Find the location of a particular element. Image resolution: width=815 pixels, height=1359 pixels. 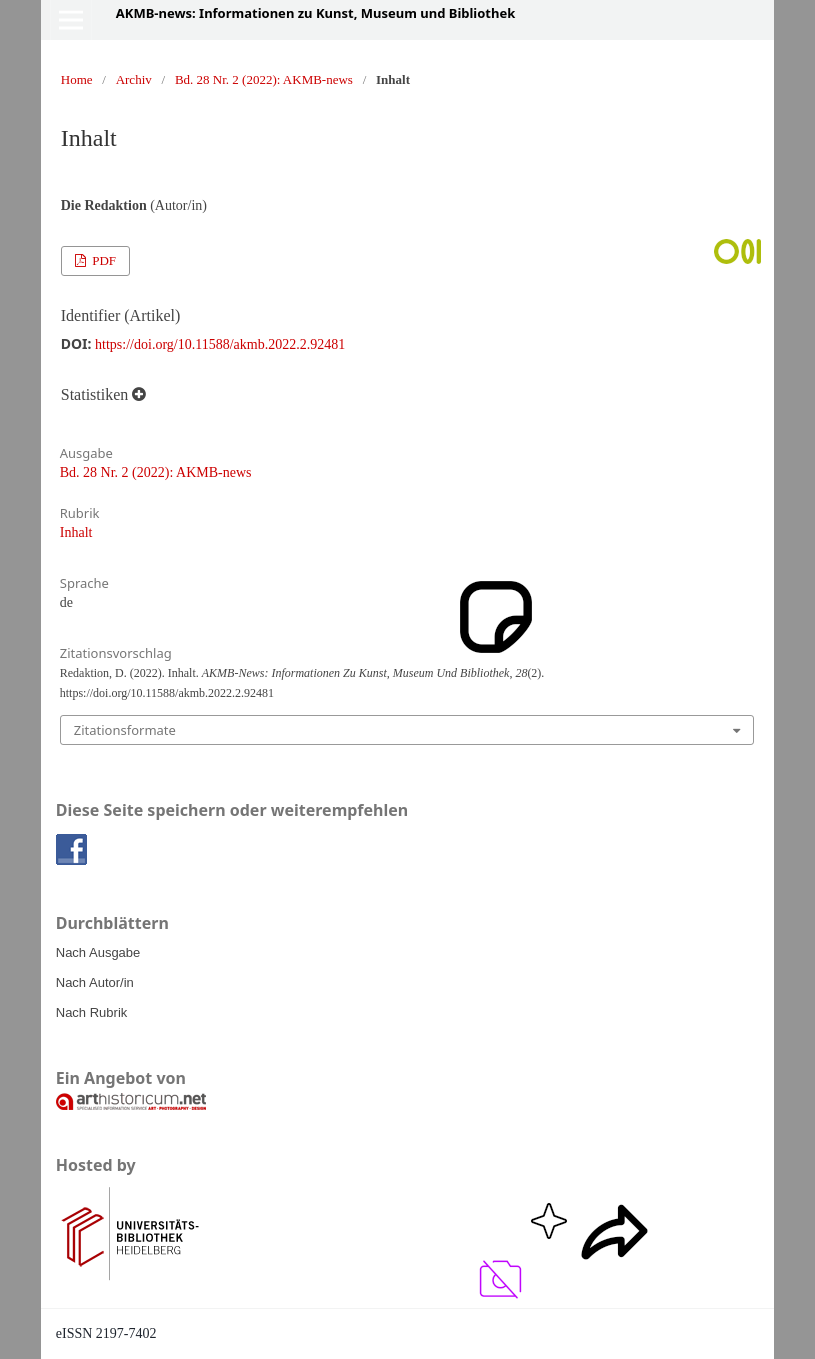

camera is disabled or unavailable is located at coordinates (500, 1279).